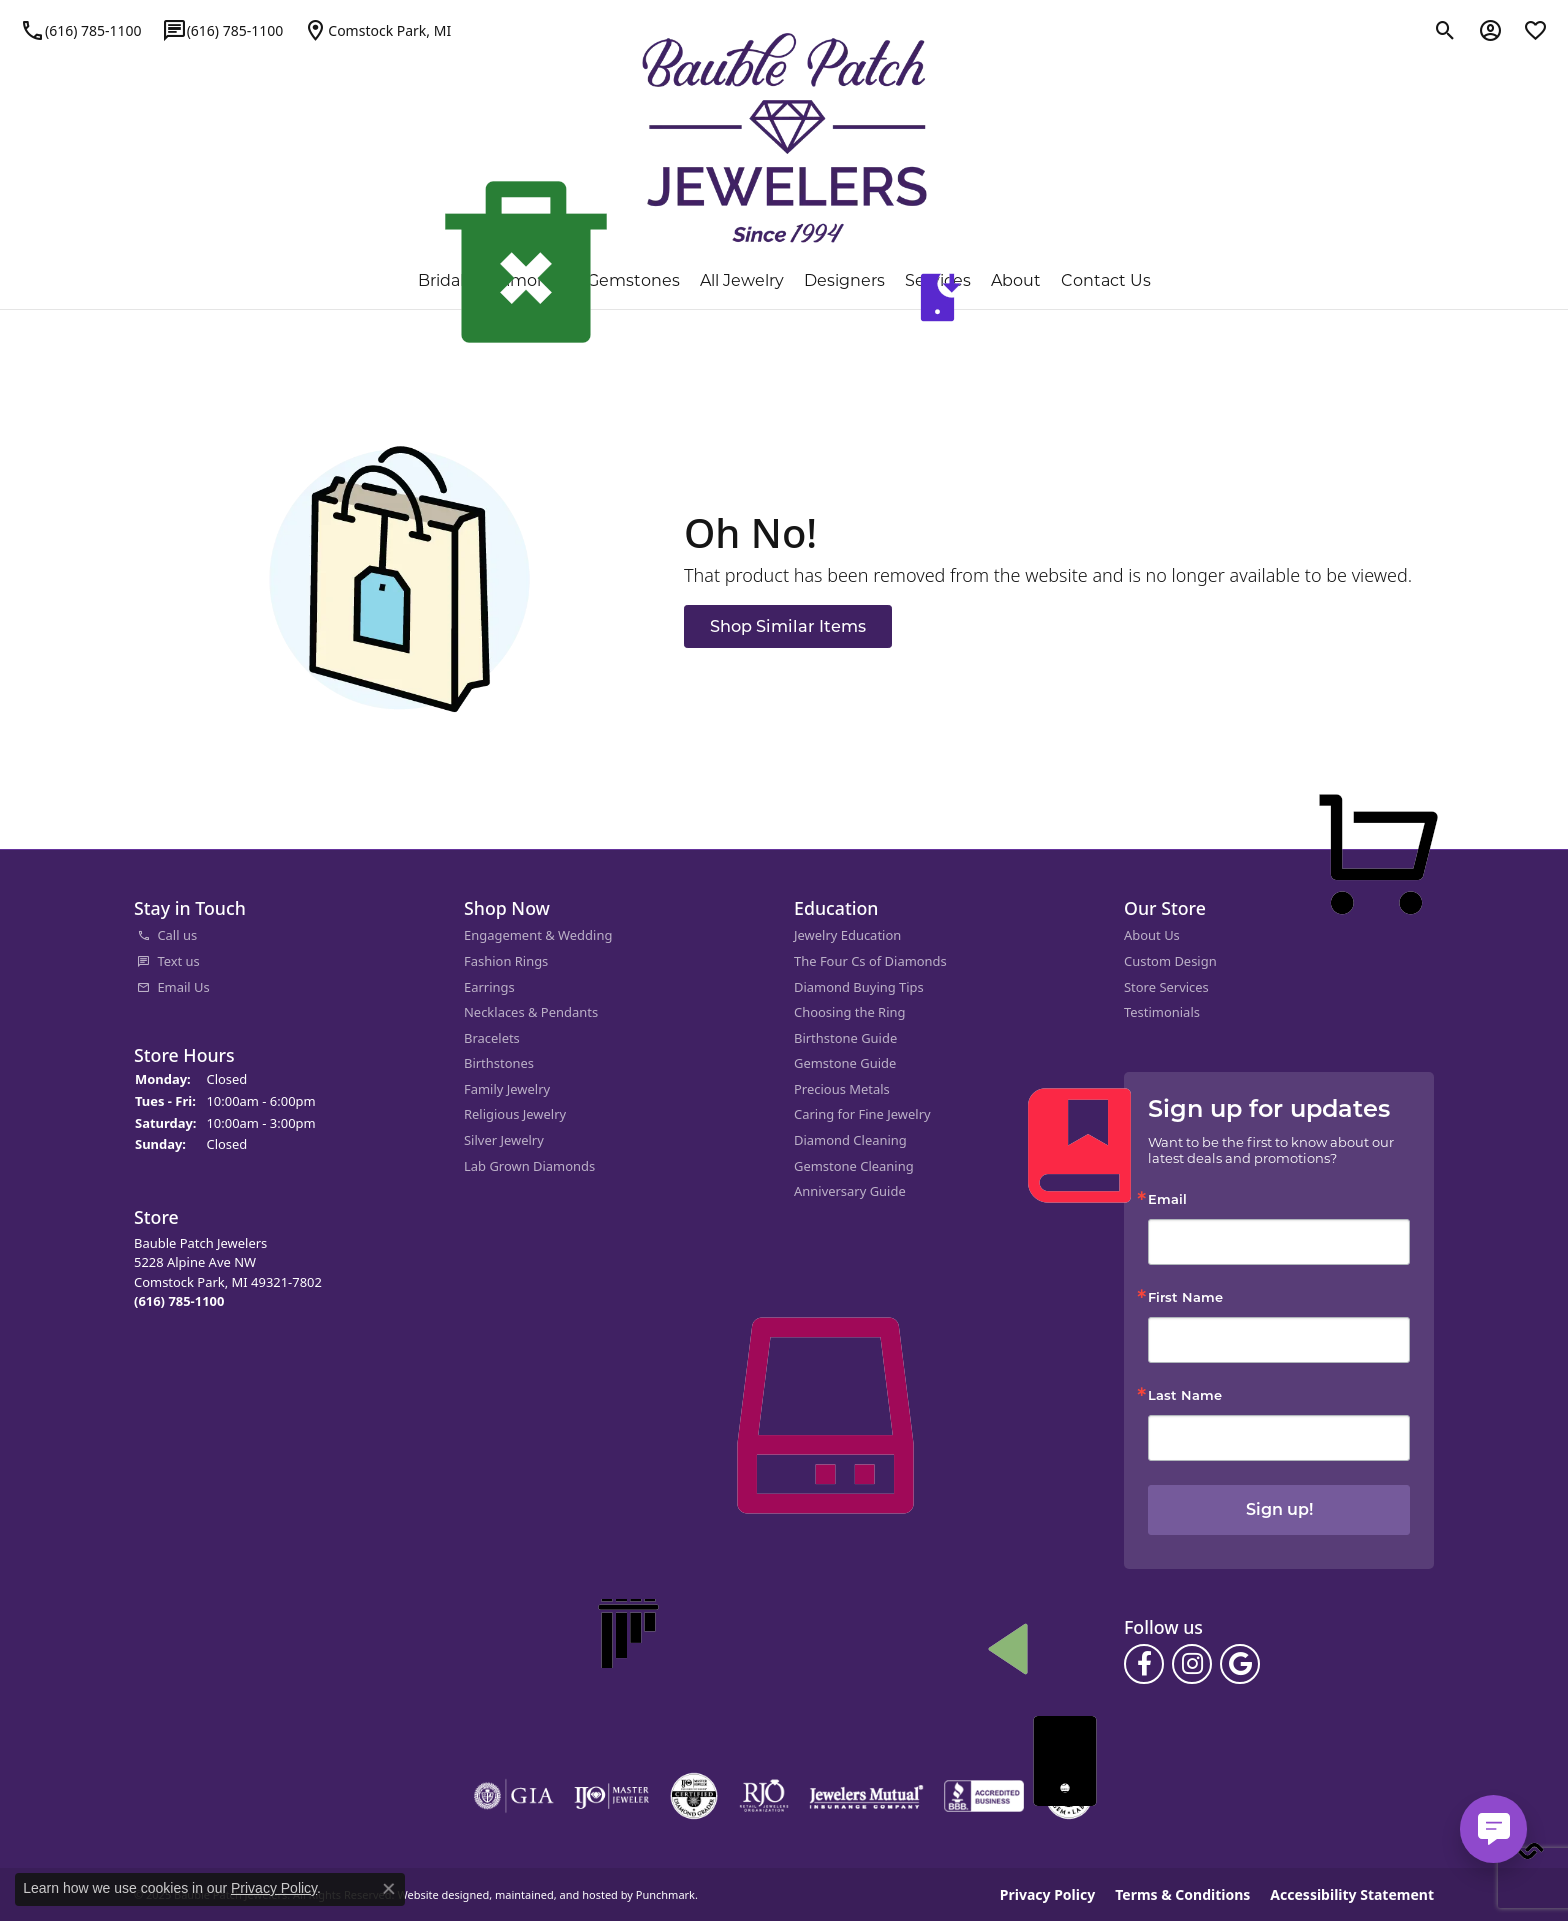 The image size is (1568, 1921). What do you see at coordinates (526, 262) in the screenshot?
I see `delete selected item` at bounding box center [526, 262].